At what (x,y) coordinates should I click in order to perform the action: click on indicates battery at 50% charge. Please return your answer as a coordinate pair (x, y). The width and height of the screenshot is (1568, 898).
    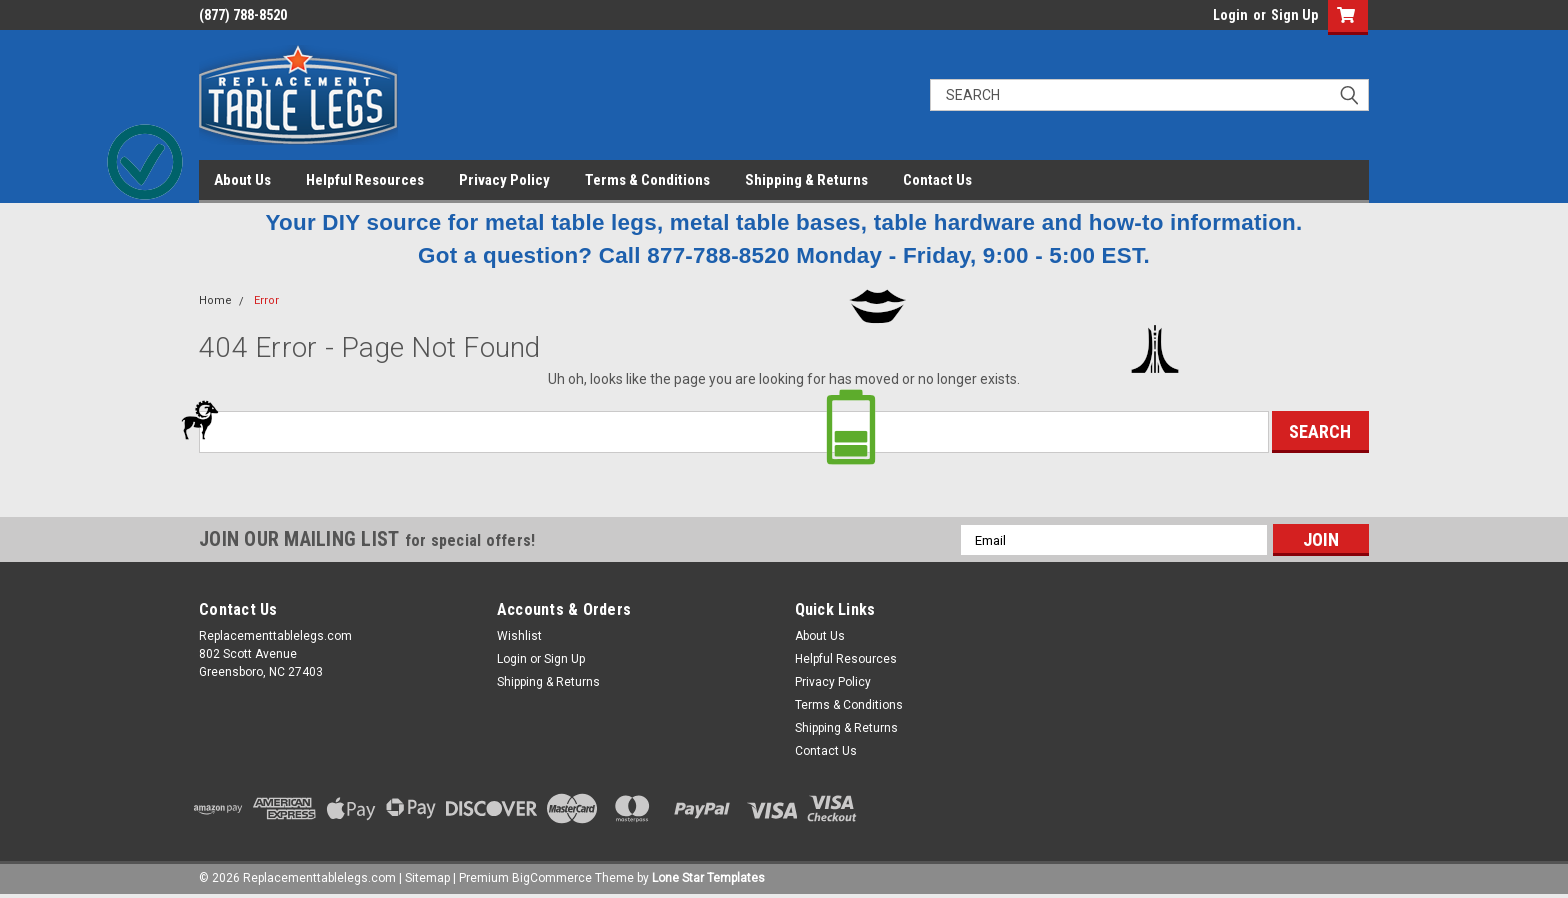
    Looking at the image, I should click on (851, 427).